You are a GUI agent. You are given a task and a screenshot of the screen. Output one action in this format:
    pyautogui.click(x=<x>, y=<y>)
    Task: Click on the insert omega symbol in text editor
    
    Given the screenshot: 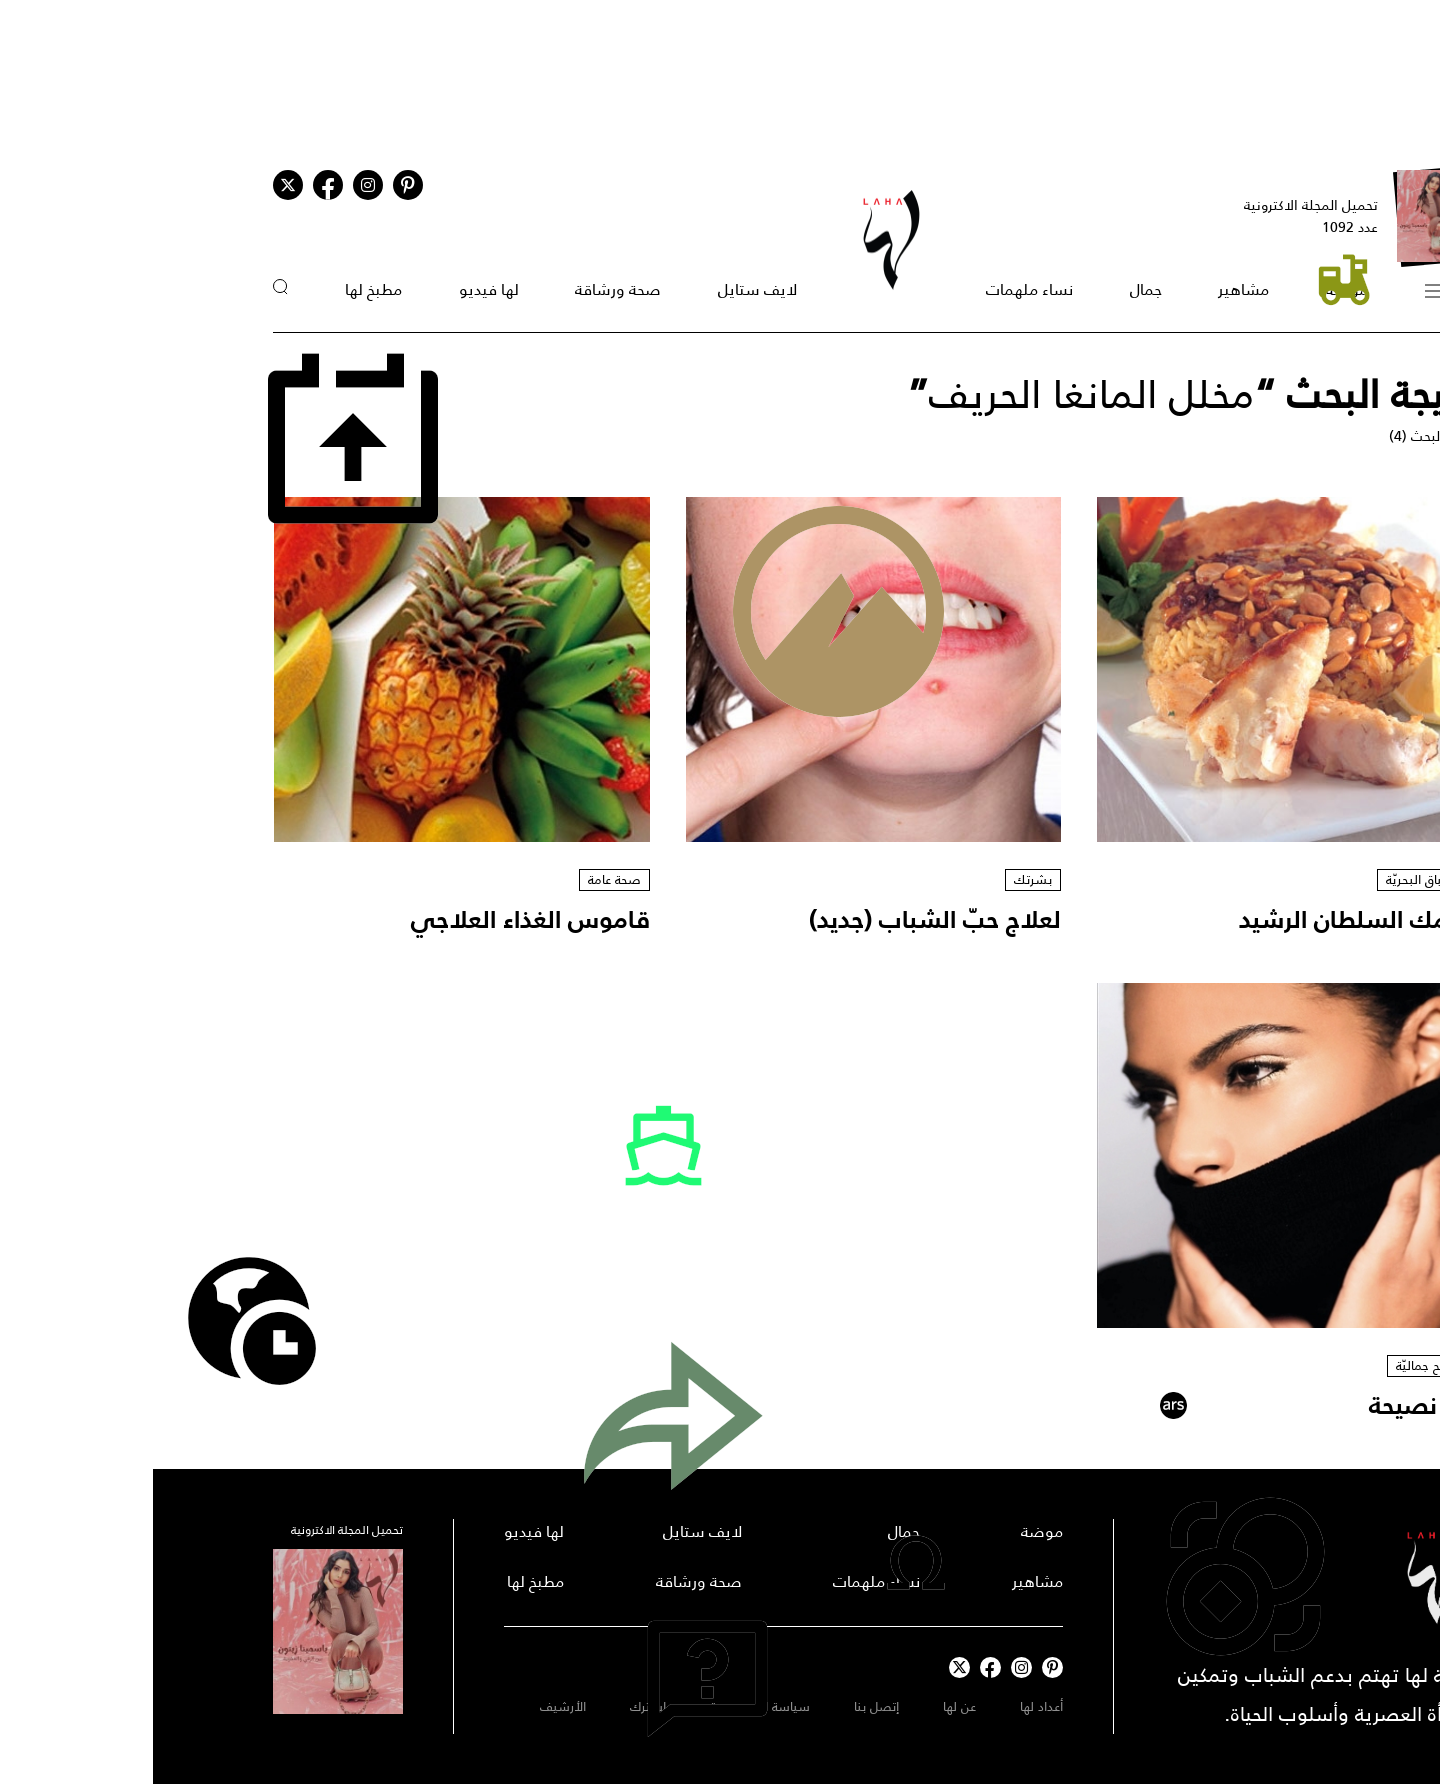 What is the action you would take?
    pyautogui.click(x=916, y=1564)
    